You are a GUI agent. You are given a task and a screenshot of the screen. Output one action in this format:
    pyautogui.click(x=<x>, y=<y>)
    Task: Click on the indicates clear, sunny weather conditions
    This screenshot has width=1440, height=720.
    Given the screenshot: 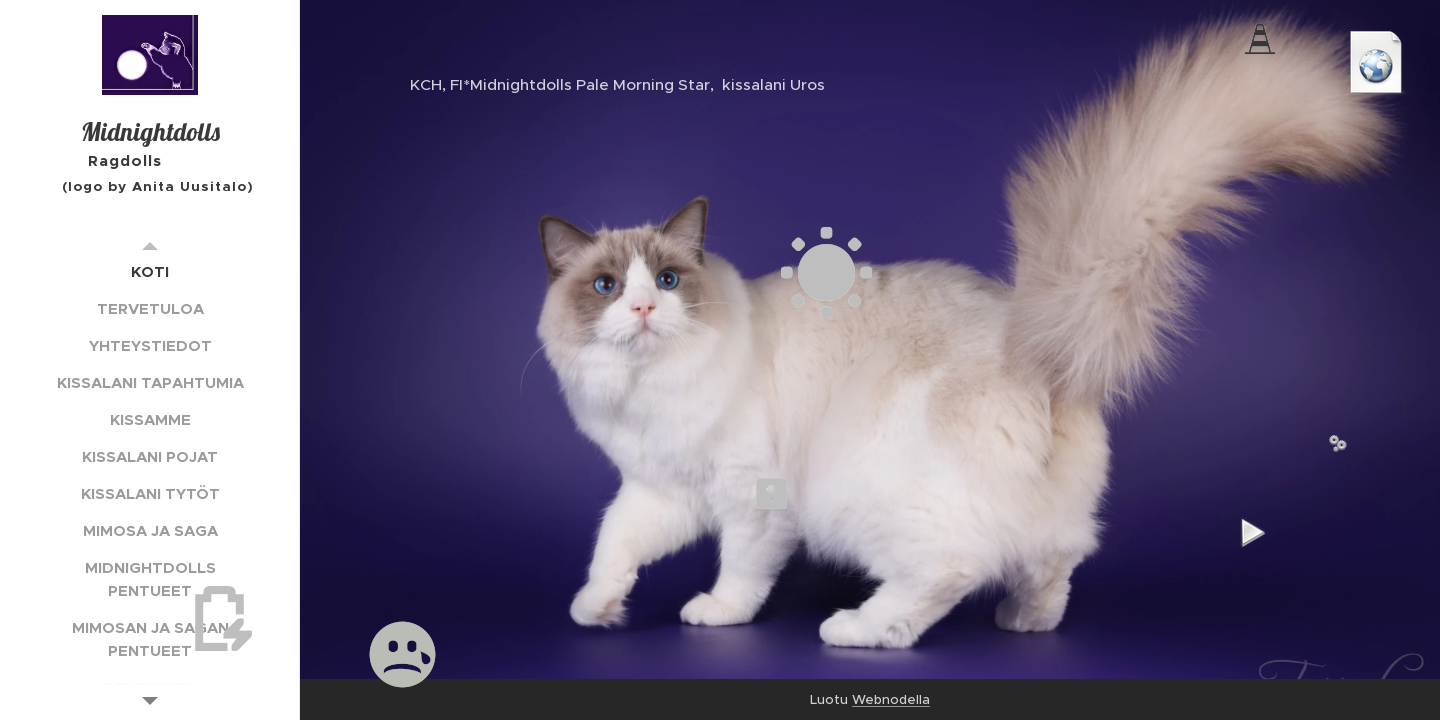 What is the action you would take?
    pyautogui.click(x=826, y=272)
    